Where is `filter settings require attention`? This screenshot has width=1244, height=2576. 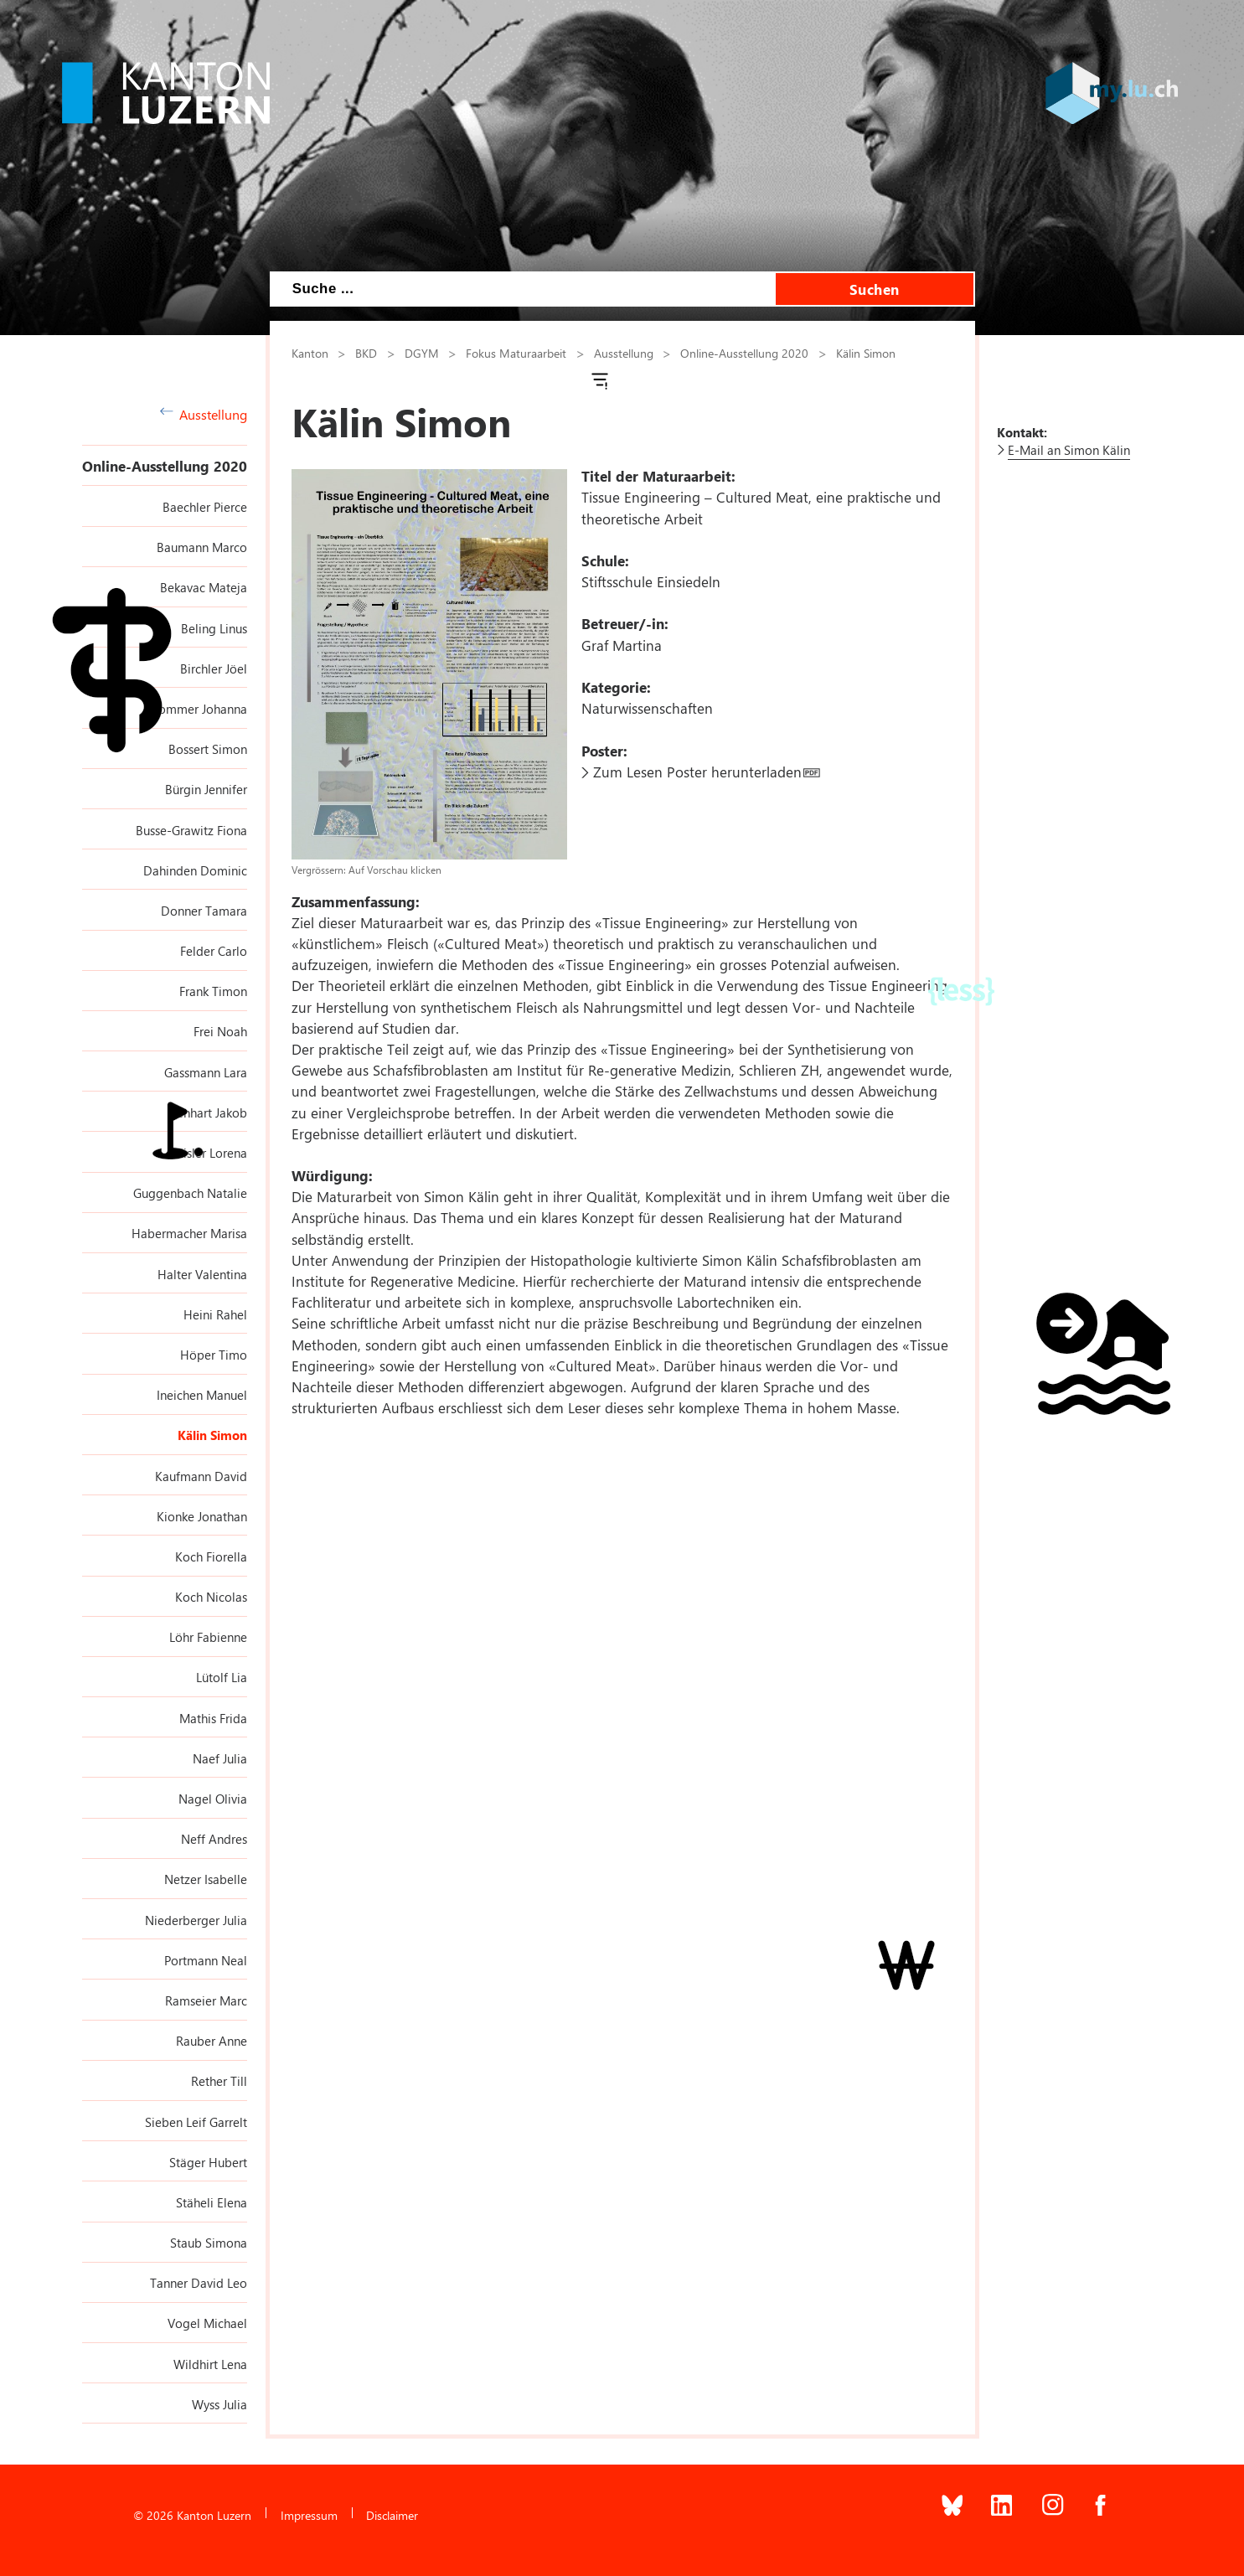
filter settings require attention is located at coordinates (600, 379).